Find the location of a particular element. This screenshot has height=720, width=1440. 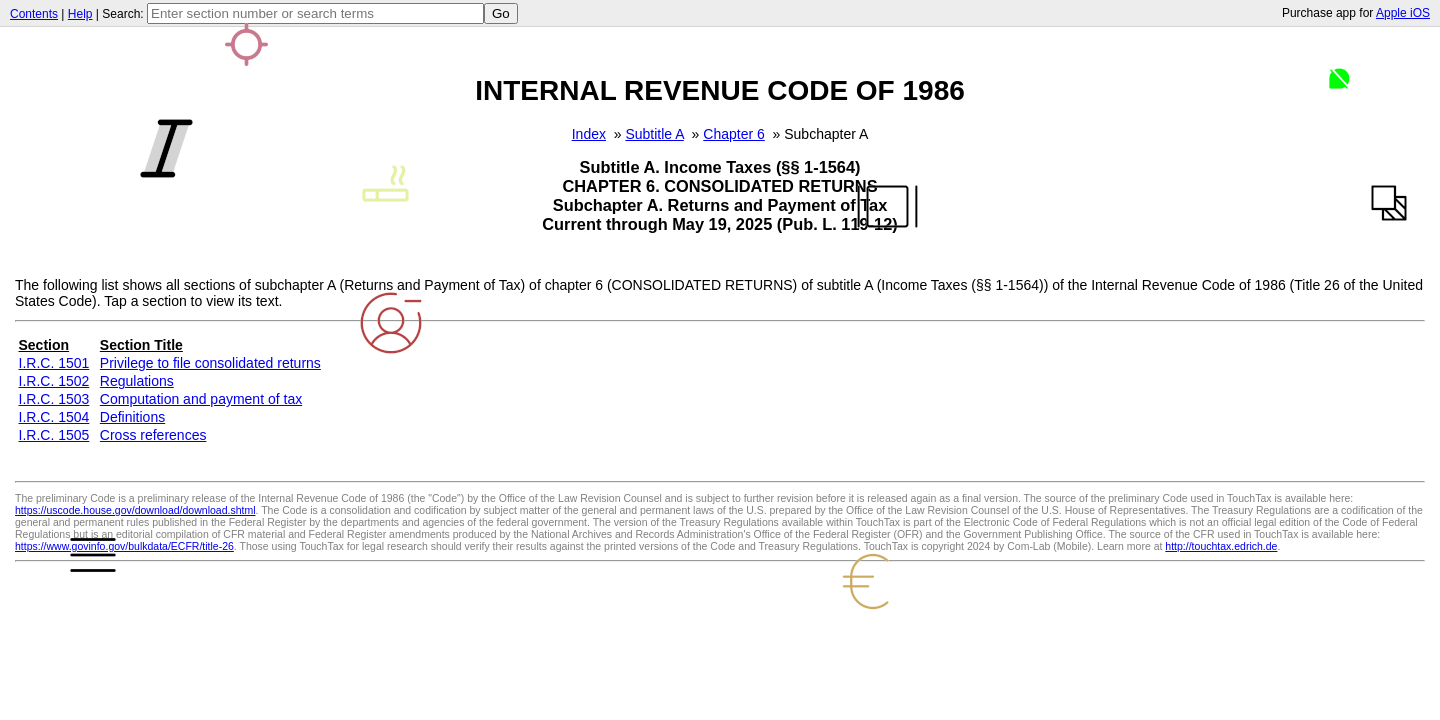

remove a user from your contacts is located at coordinates (391, 323).